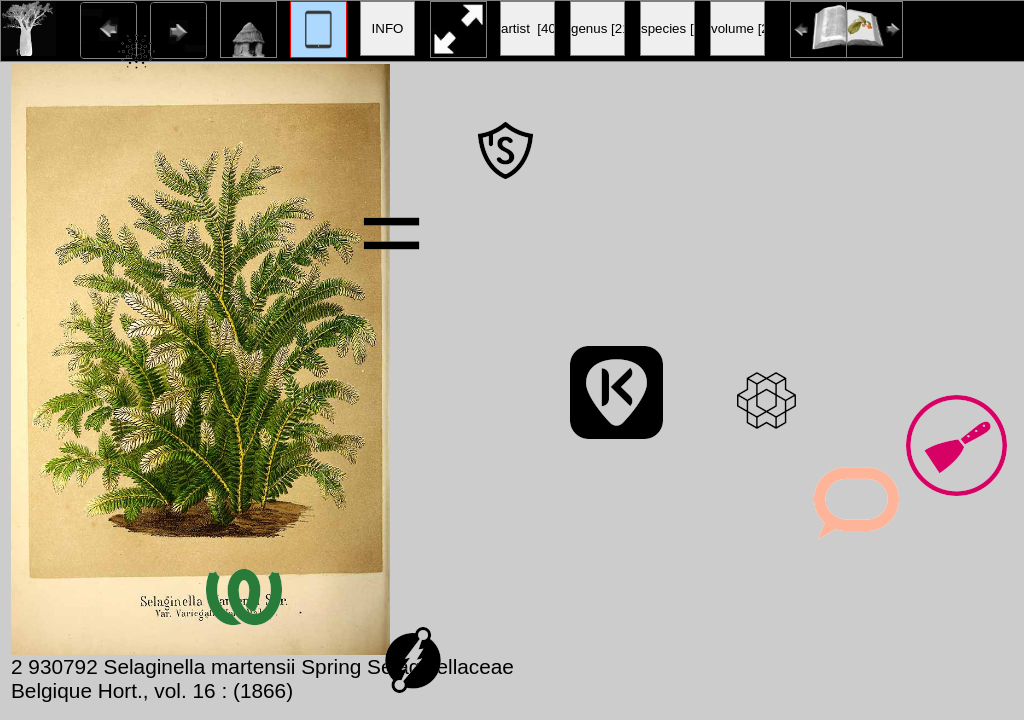  What do you see at coordinates (616, 392) in the screenshot?
I see `open the klook travel booking app` at bounding box center [616, 392].